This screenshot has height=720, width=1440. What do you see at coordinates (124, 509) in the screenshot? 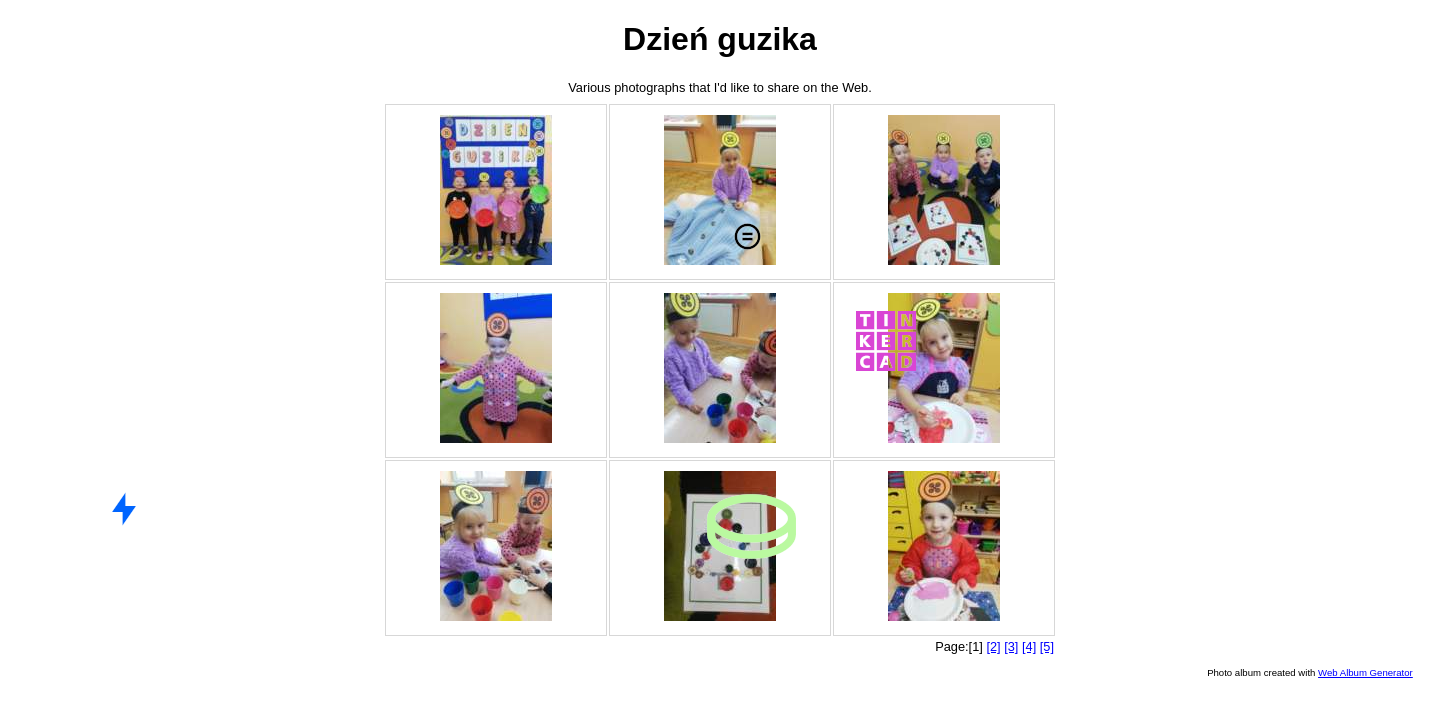
I see `turn on device flashlight` at bounding box center [124, 509].